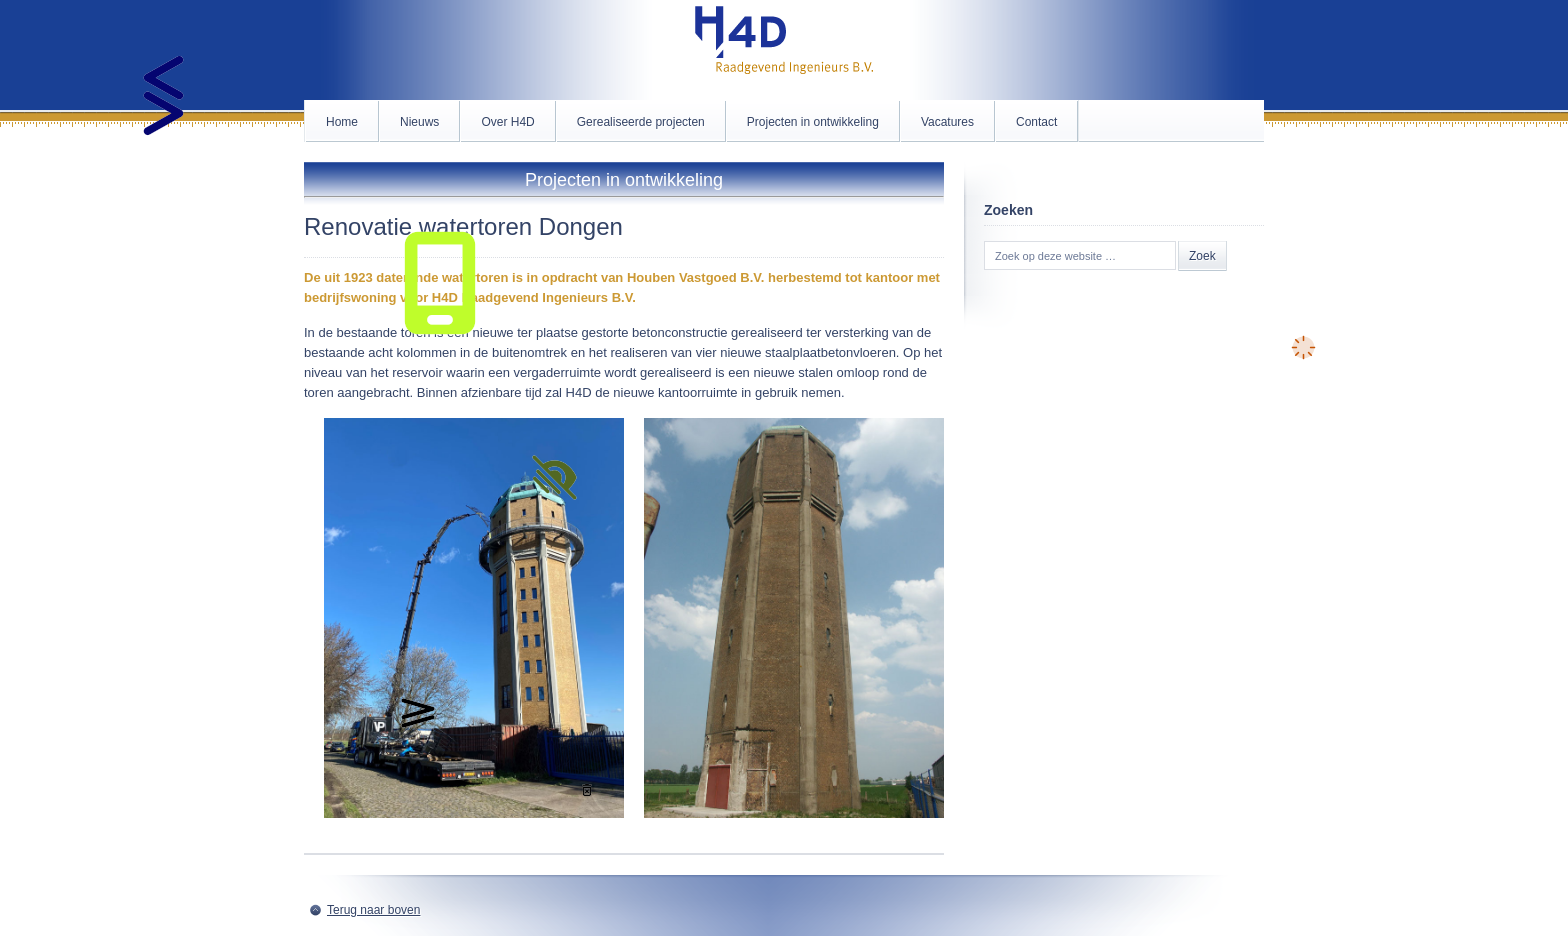 The height and width of the screenshot is (945, 1568). I want to click on indicates low vision or visual impairment accessibility mode, so click(554, 477).